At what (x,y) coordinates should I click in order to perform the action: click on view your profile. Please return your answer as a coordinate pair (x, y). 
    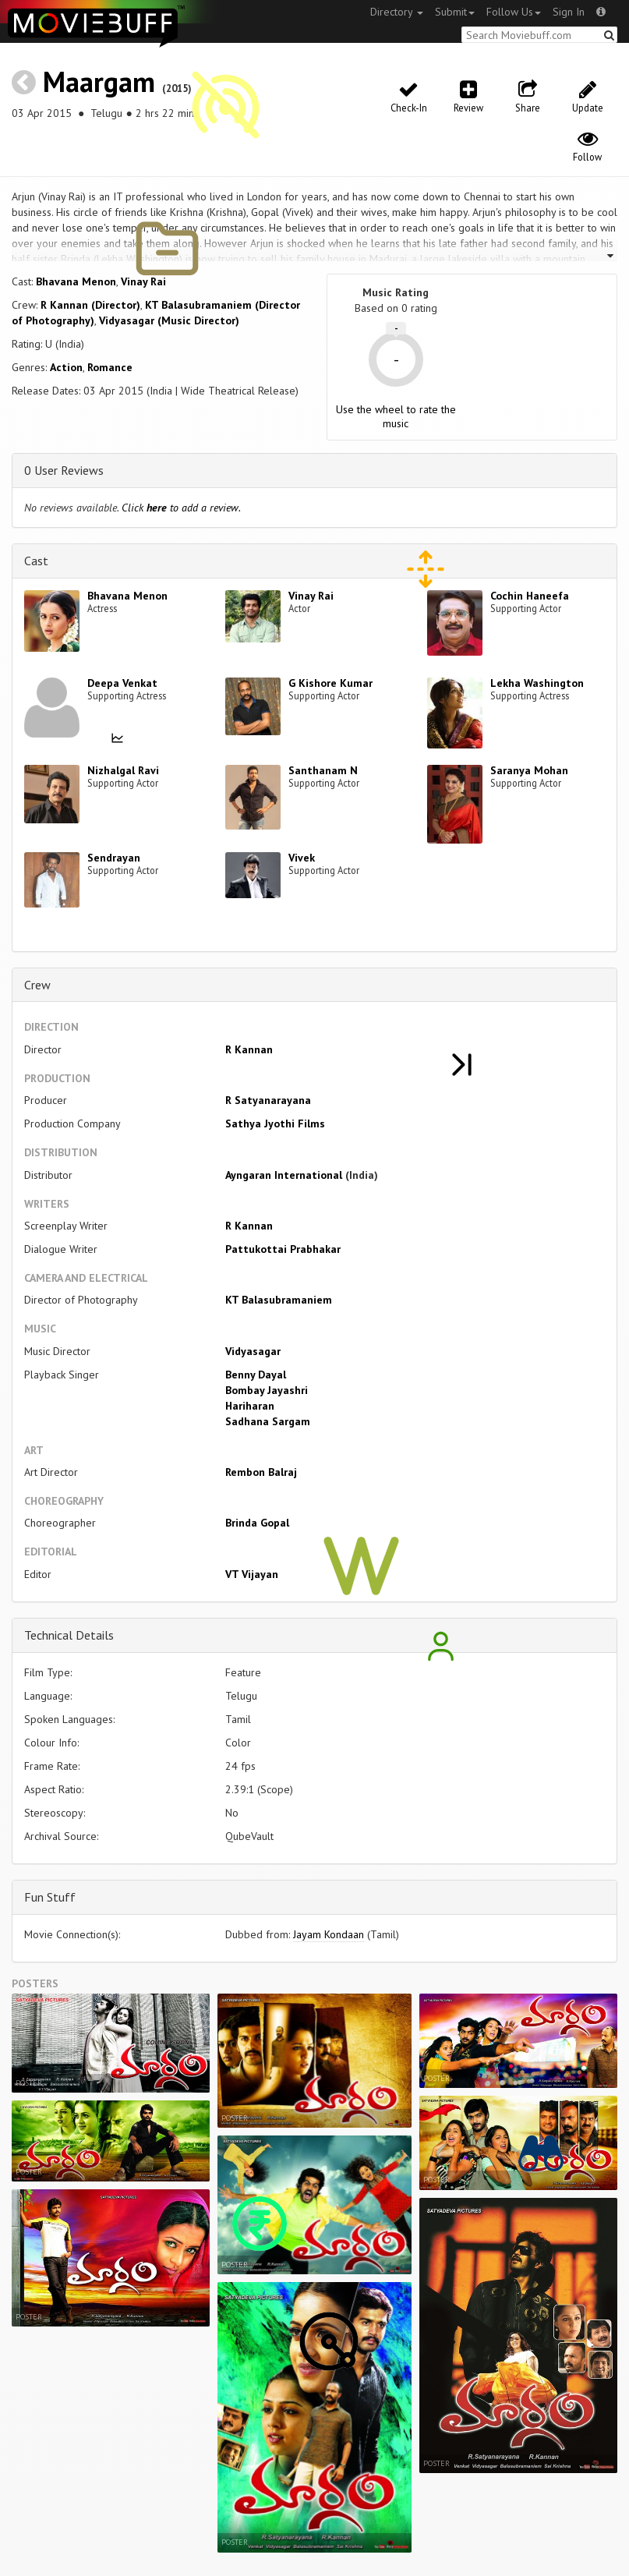
    Looking at the image, I should click on (440, 1646).